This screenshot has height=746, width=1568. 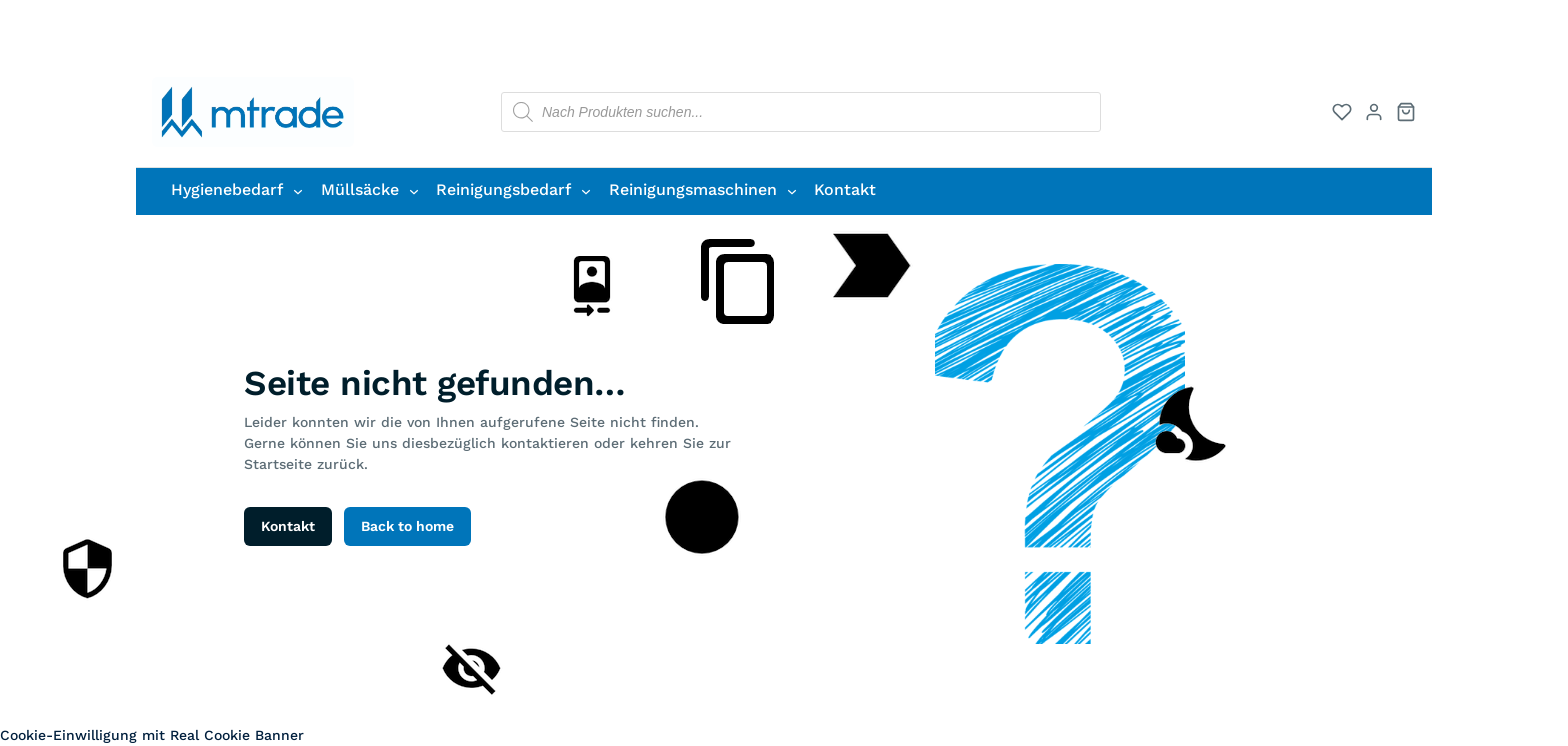 What do you see at coordinates (1196, 423) in the screenshot?
I see `toggle dark mode or night theme` at bounding box center [1196, 423].